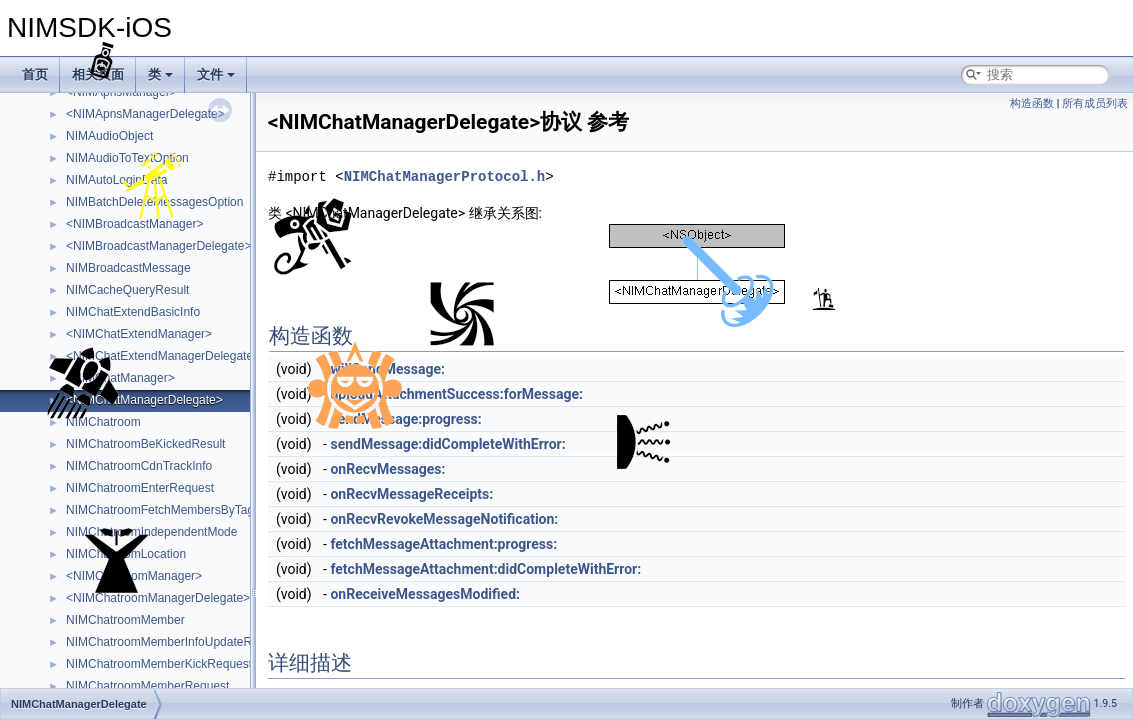  What do you see at coordinates (824, 299) in the screenshot?
I see `indicates conquest or victory achievement` at bounding box center [824, 299].